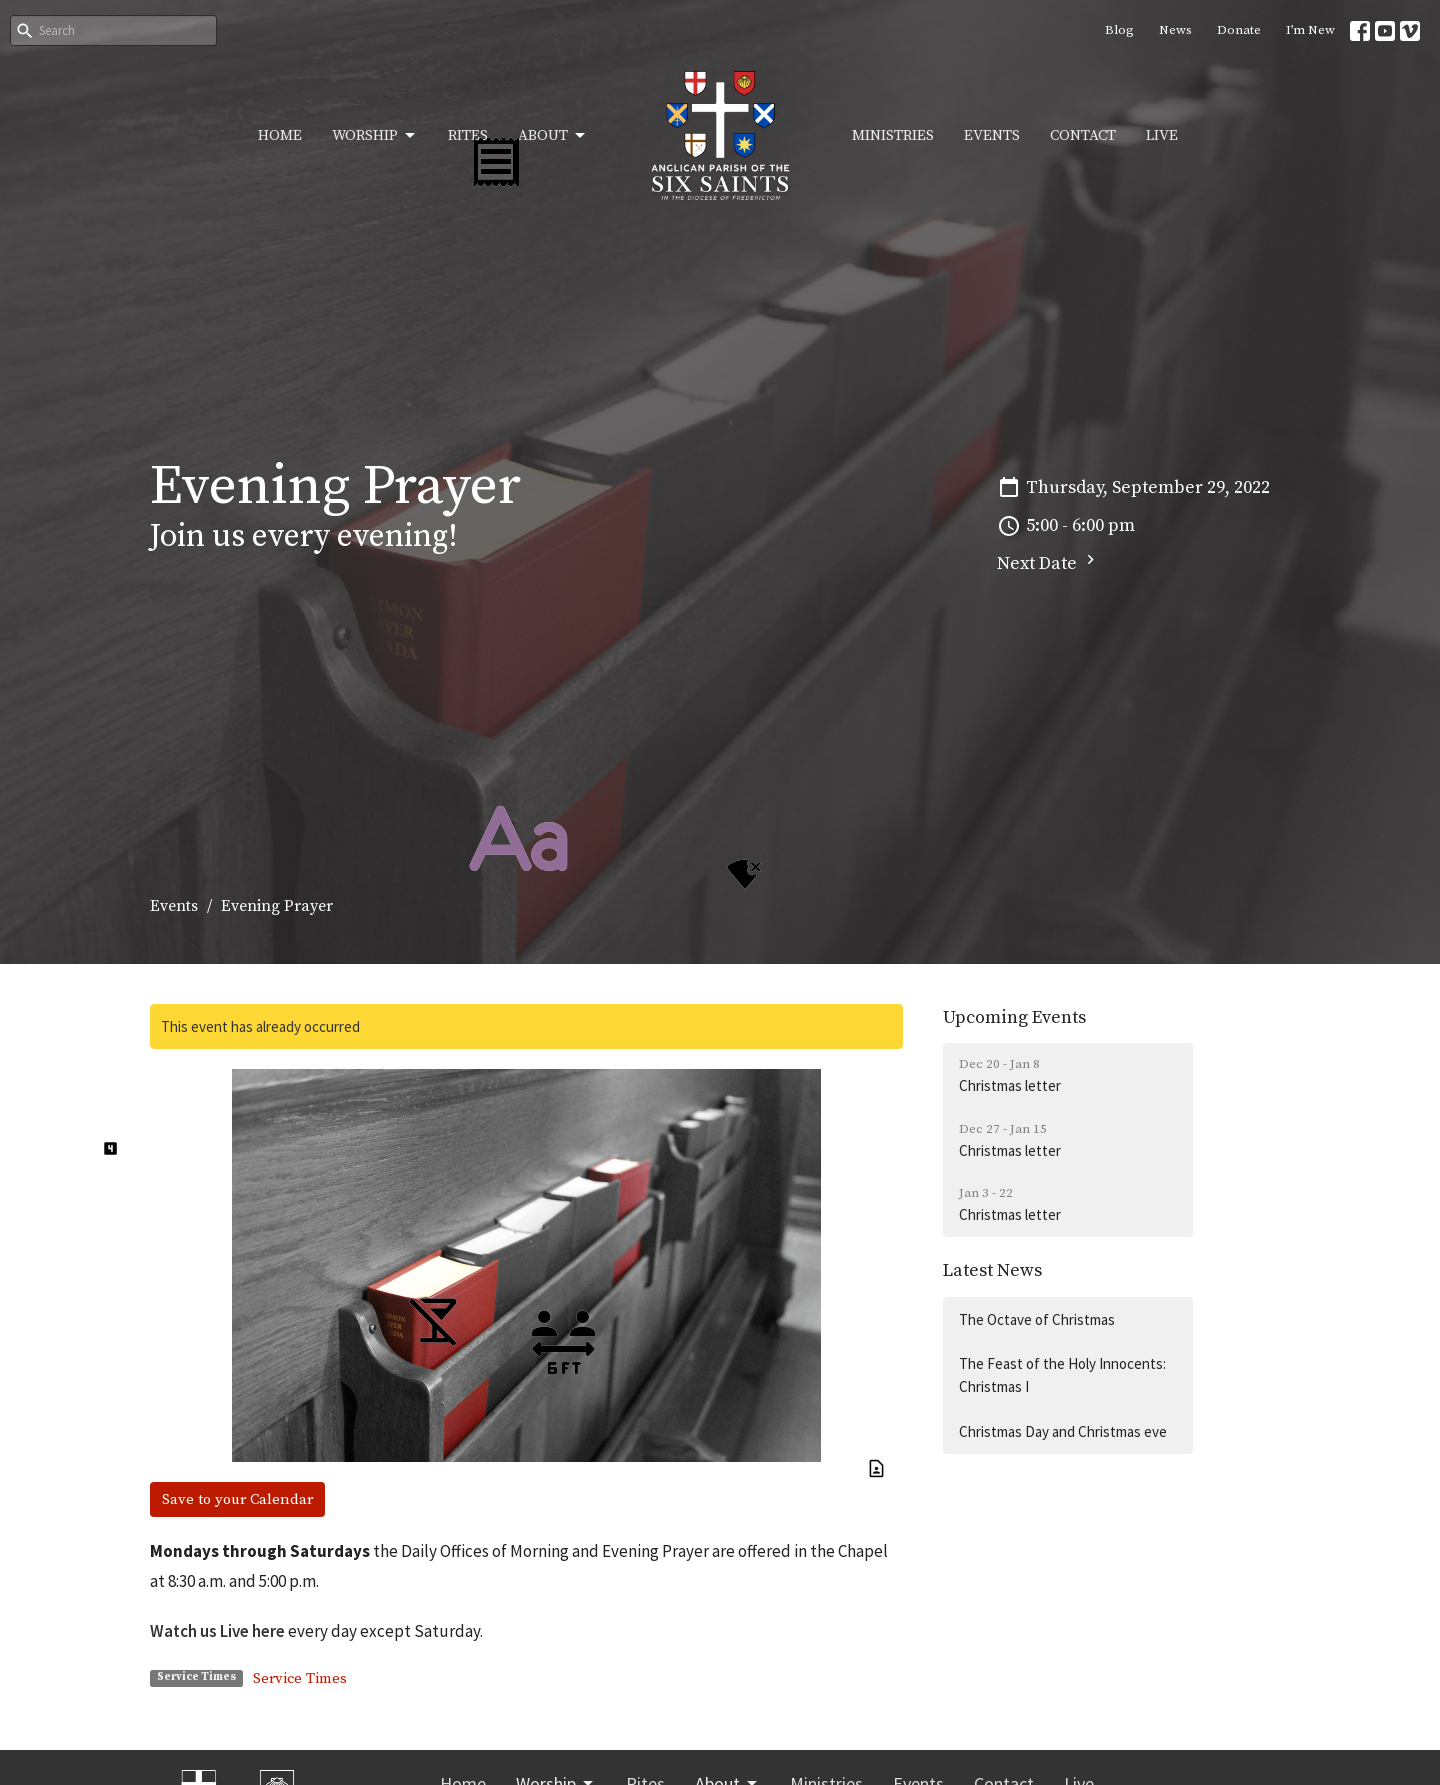 Image resolution: width=1440 pixels, height=1785 pixels. Describe the element at coordinates (496, 162) in the screenshot. I see `view purchase receipt or transaction history` at that location.